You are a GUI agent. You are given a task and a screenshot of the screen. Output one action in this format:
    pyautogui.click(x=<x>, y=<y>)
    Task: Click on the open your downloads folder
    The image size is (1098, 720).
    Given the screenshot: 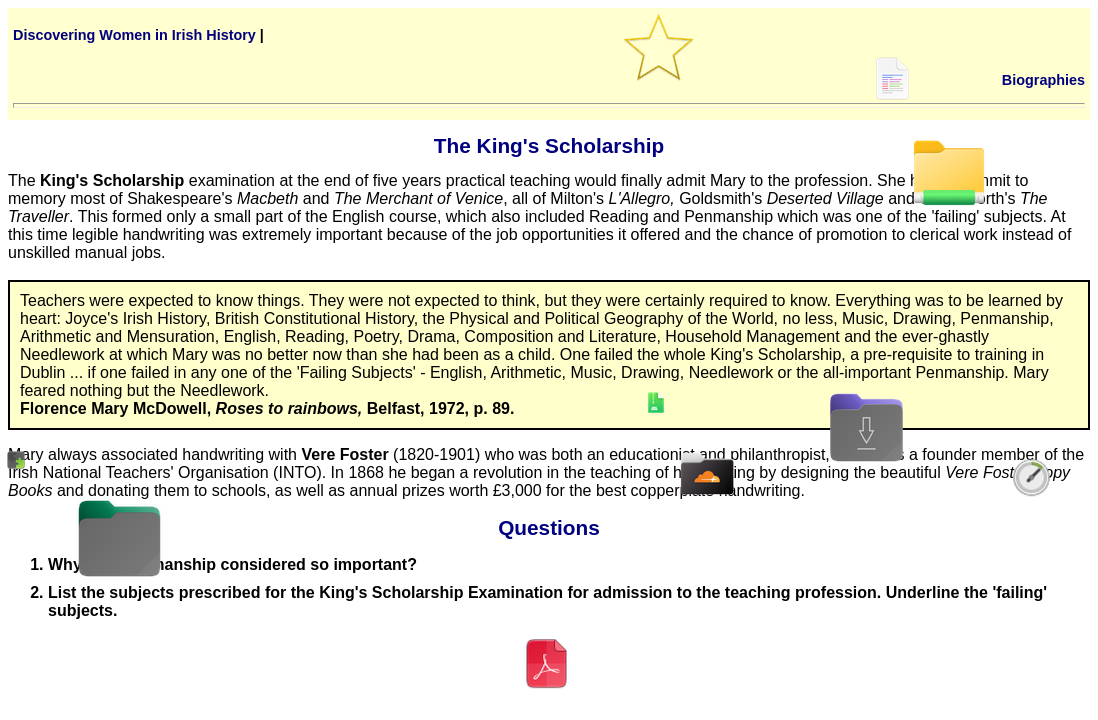 What is the action you would take?
    pyautogui.click(x=866, y=427)
    